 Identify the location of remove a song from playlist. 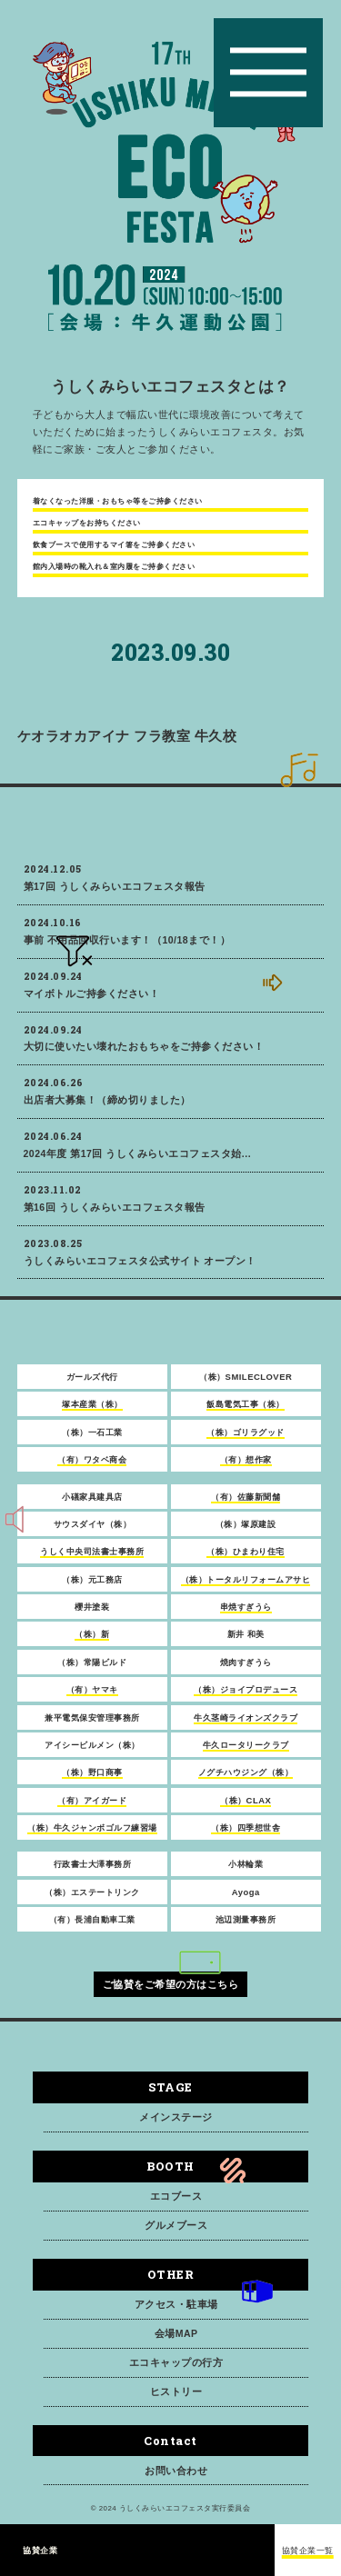
(300, 769).